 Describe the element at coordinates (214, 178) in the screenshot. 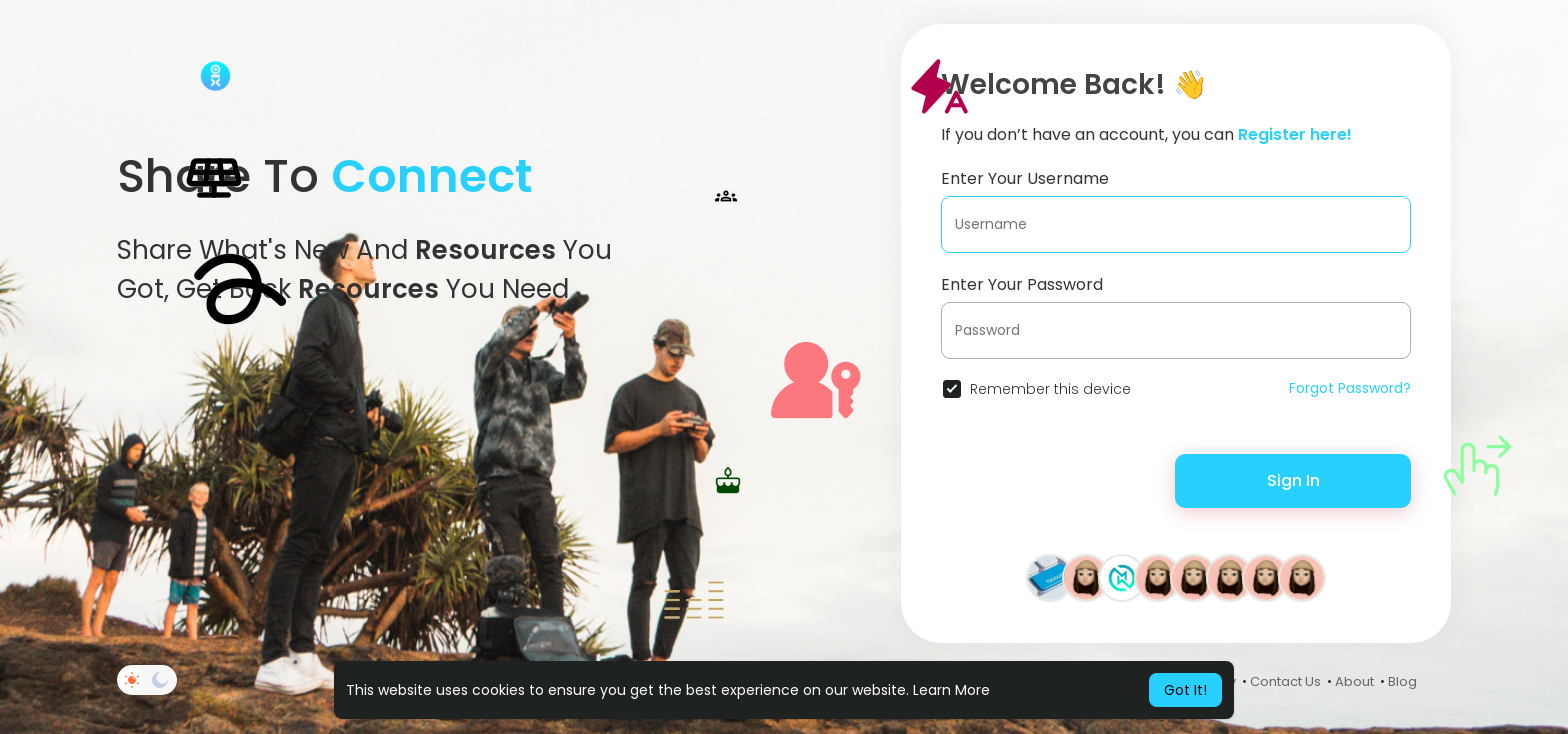

I see `view solar energy or panel settings` at that location.